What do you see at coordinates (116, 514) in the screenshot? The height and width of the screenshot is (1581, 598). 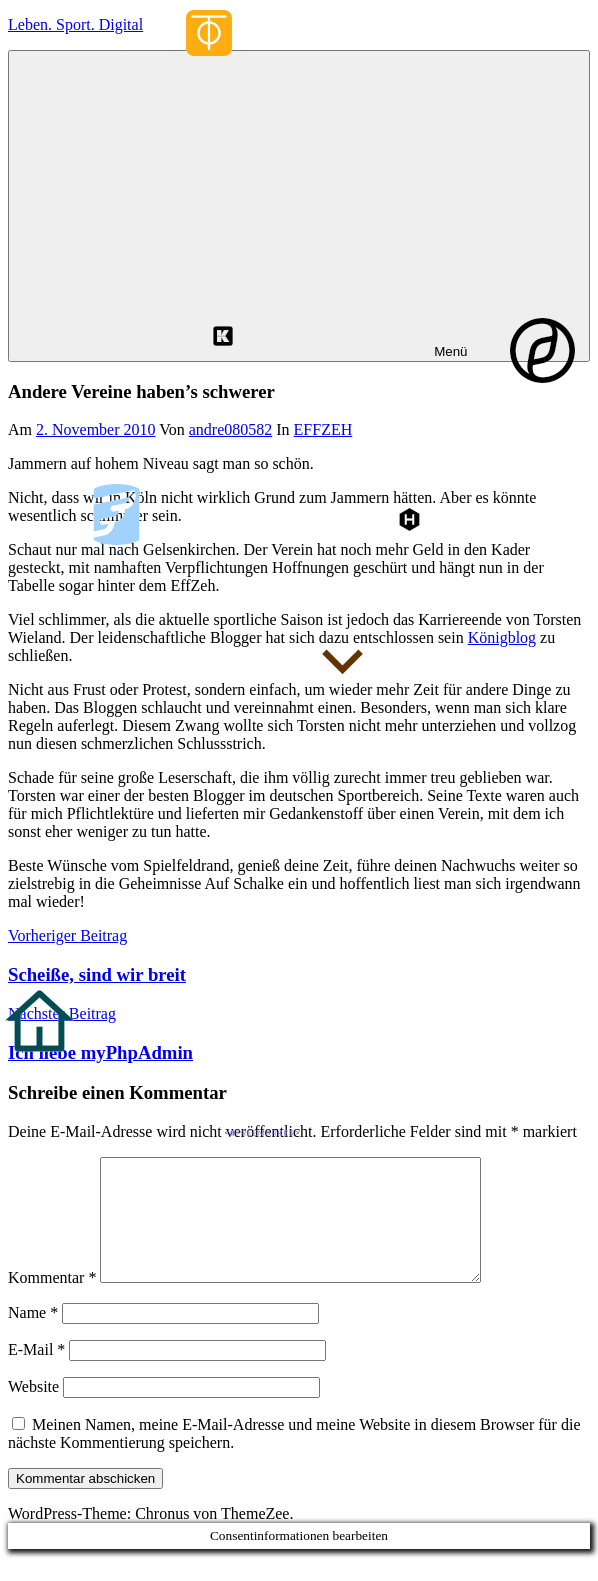 I see `flyway database migration tool logo` at bounding box center [116, 514].